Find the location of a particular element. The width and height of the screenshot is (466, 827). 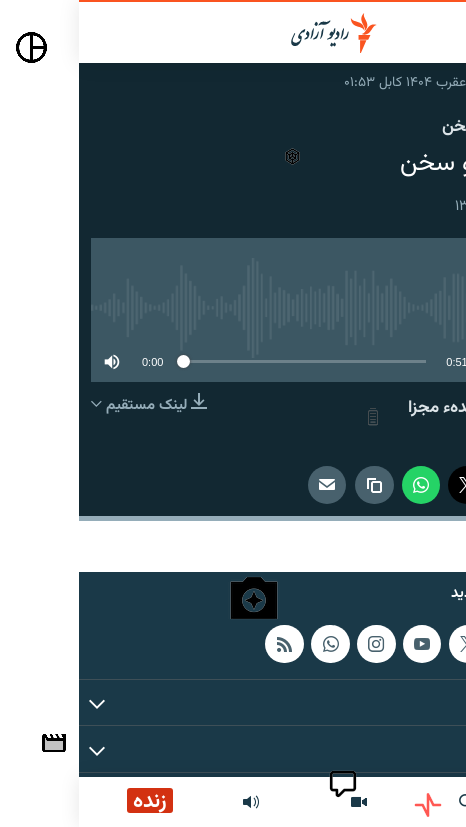

create a new video project is located at coordinates (54, 743).